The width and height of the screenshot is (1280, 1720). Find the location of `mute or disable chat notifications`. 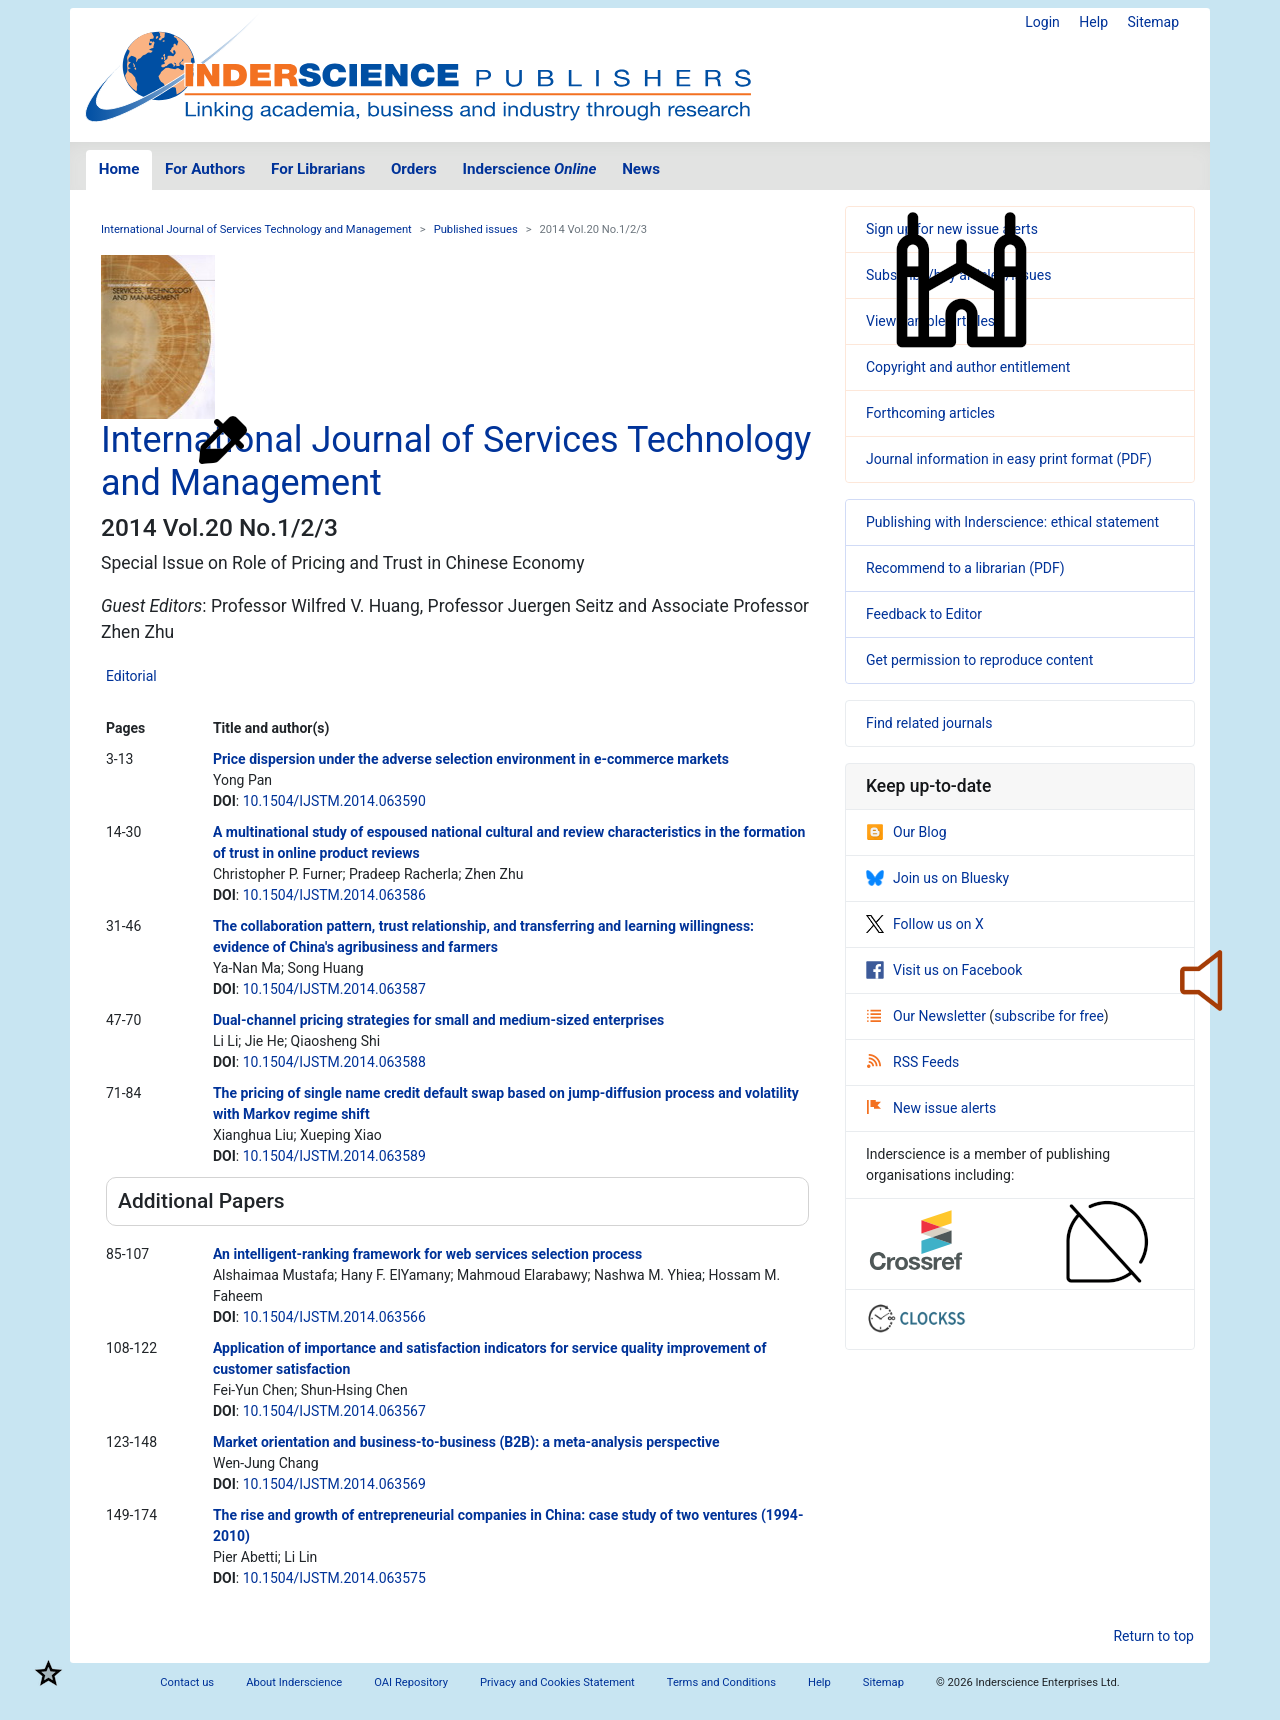

mute or disable chat notifications is located at coordinates (1105, 1243).